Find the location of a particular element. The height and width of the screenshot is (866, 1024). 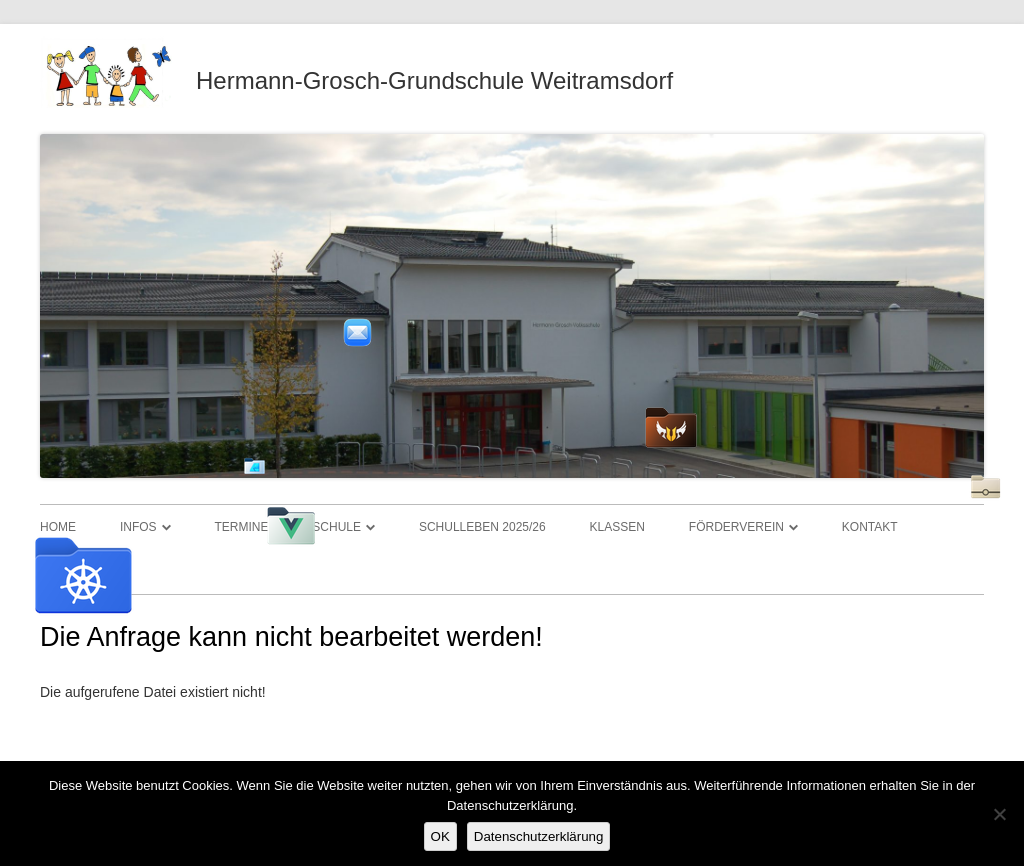

folder containing pokémon game files or assets is located at coordinates (985, 487).